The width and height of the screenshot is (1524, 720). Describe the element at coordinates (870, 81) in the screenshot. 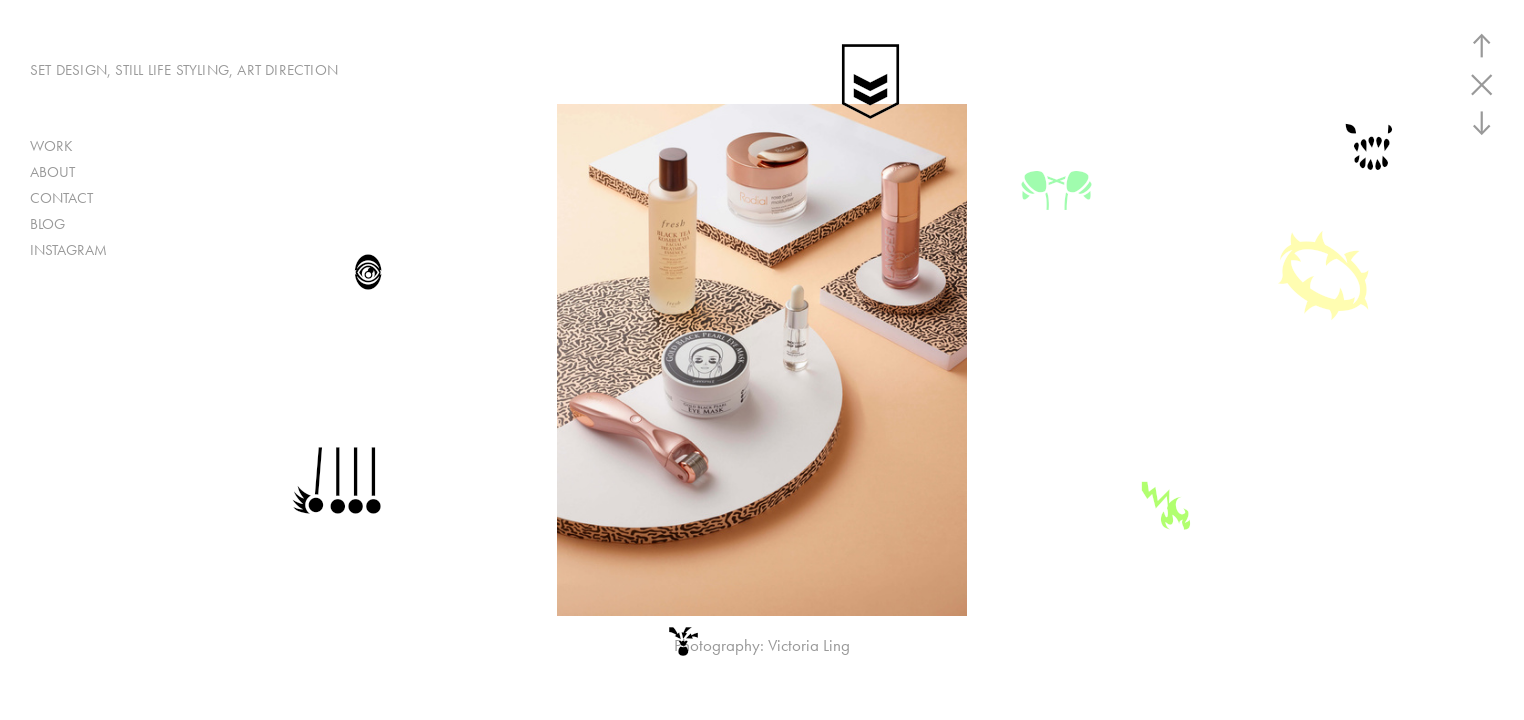

I see `indicates rank level 2 or sergeant status` at that location.